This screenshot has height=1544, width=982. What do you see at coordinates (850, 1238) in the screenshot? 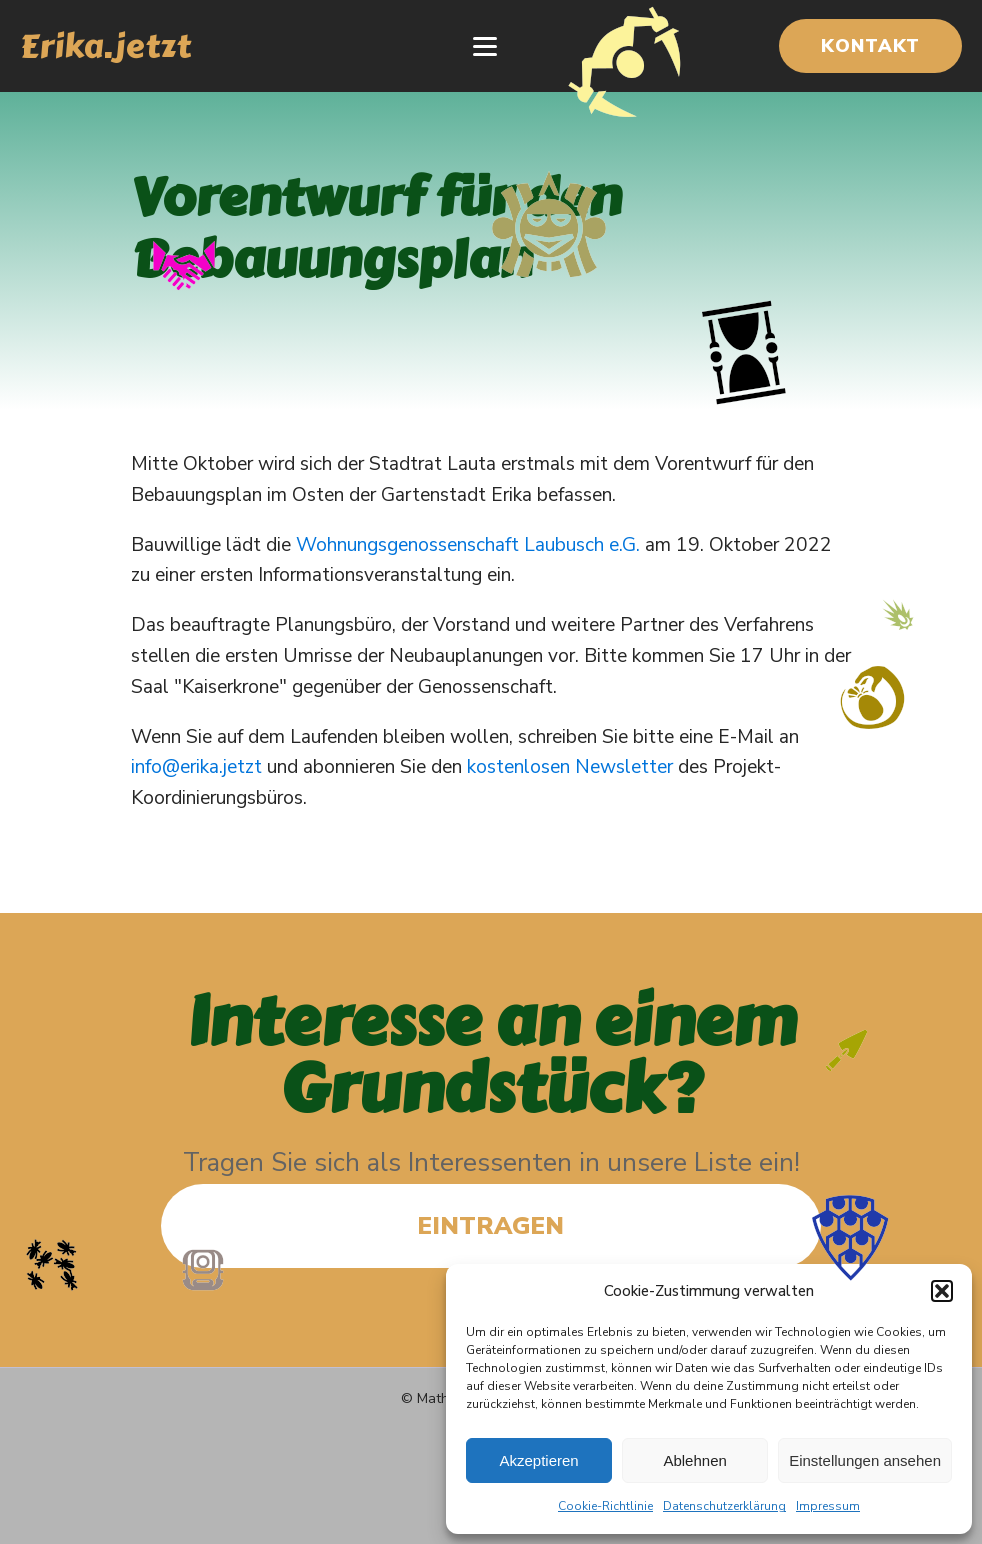
I see `activate energy shield or defensive ability` at bounding box center [850, 1238].